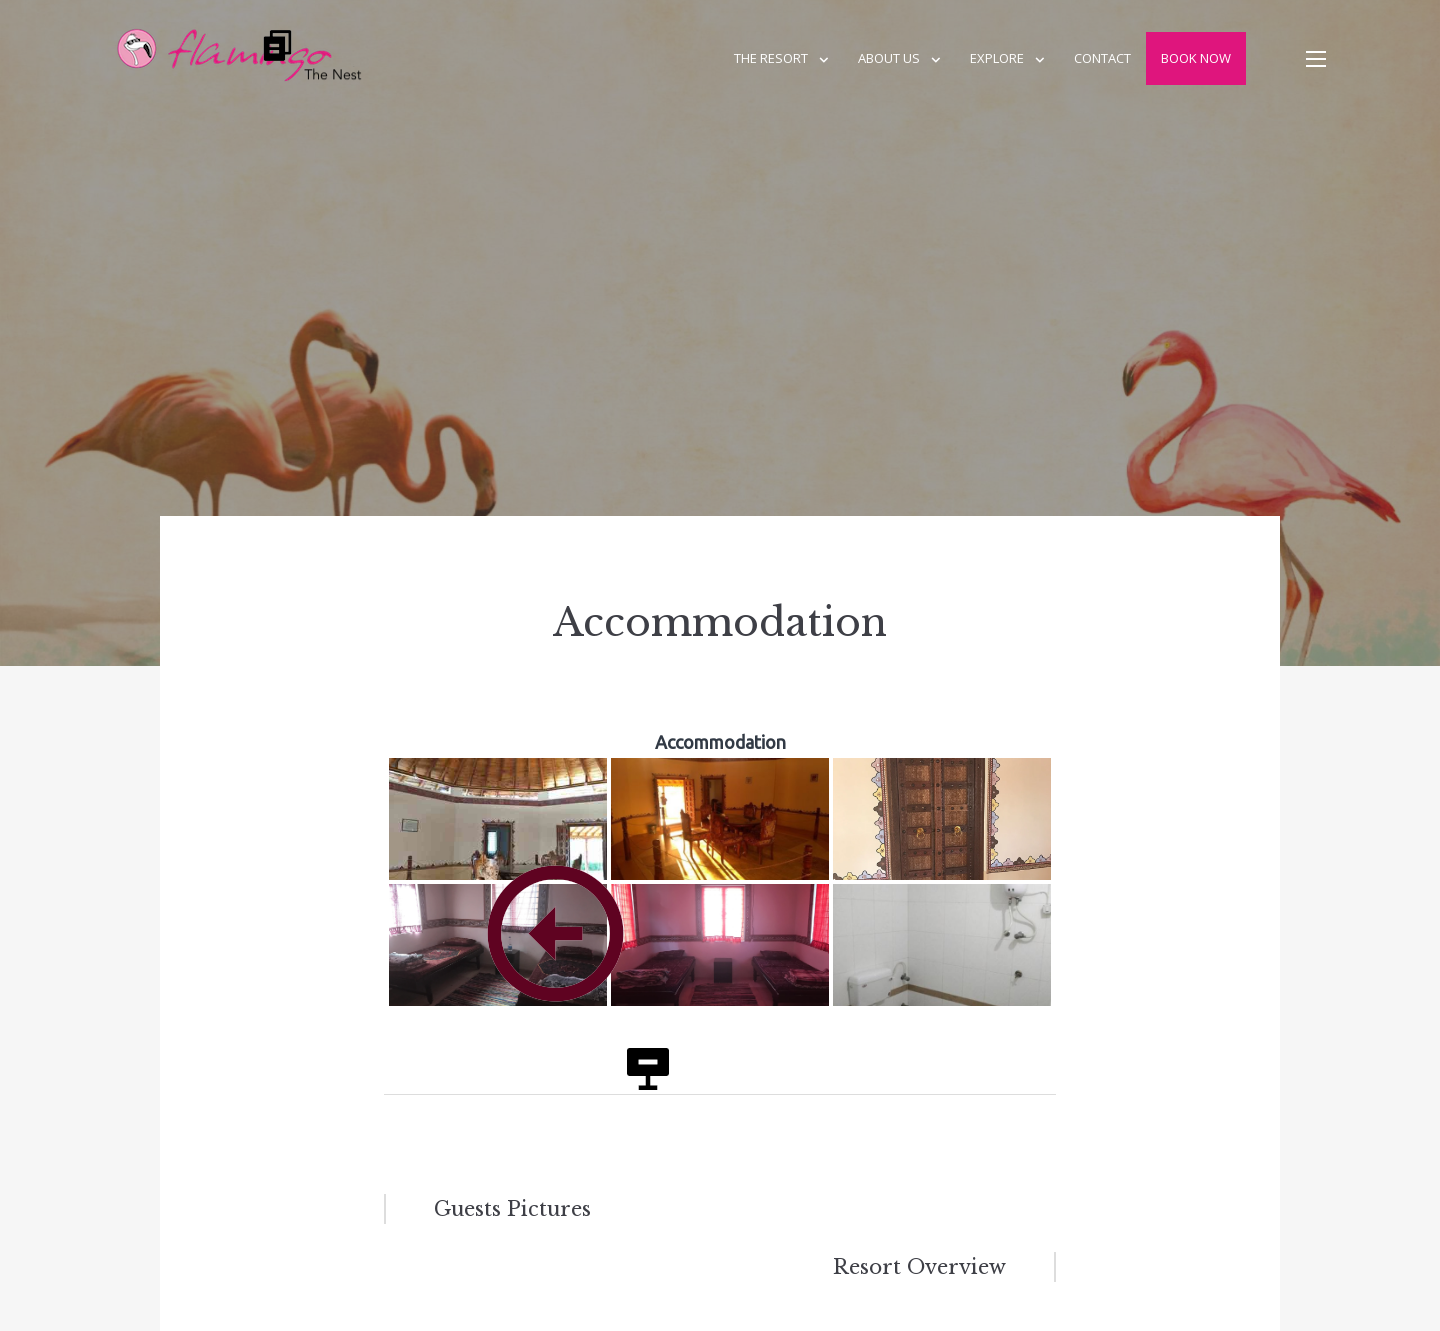  What do you see at coordinates (555, 933) in the screenshot?
I see `go back to the previous screen` at bounding box center [555, 933].